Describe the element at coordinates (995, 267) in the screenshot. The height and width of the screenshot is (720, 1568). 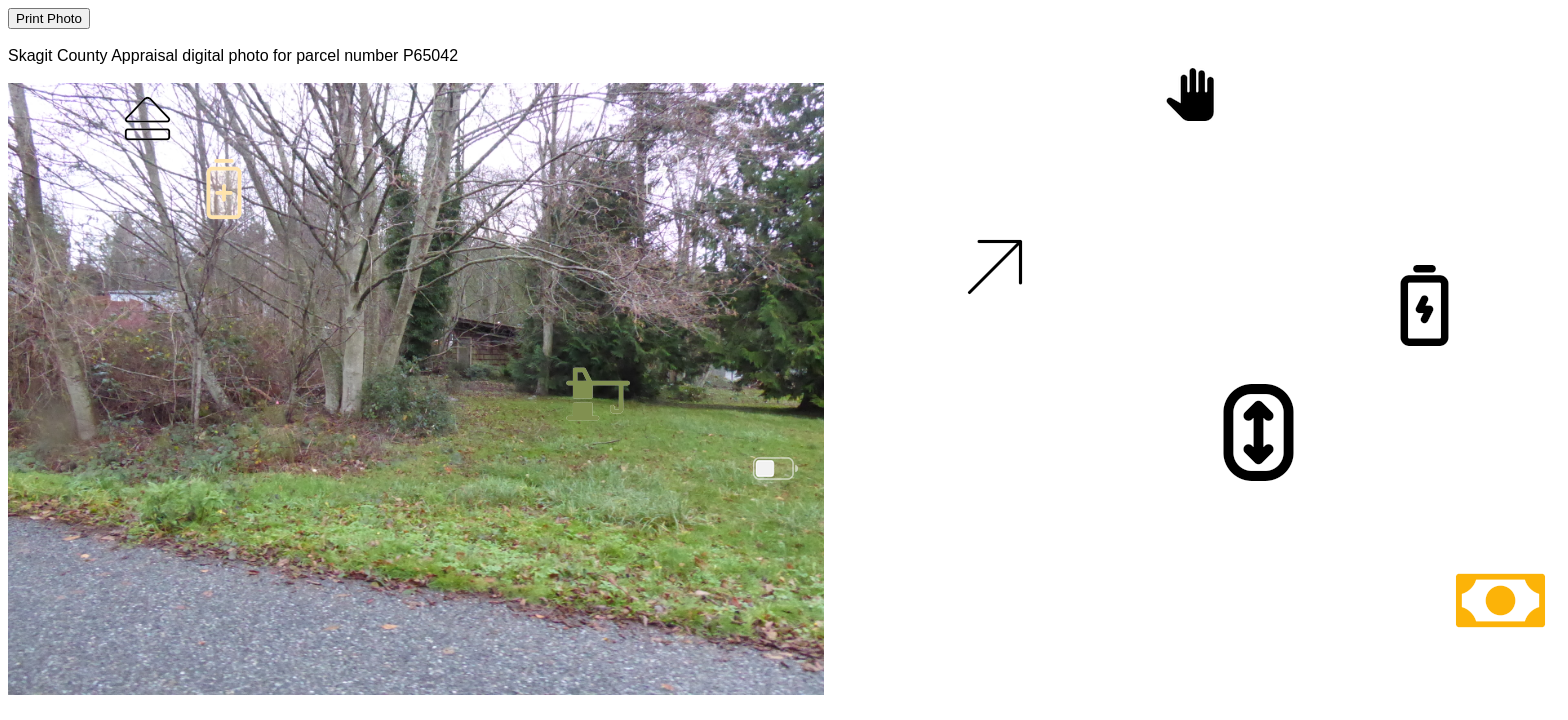
I see `open link in new tab or window` at that location.